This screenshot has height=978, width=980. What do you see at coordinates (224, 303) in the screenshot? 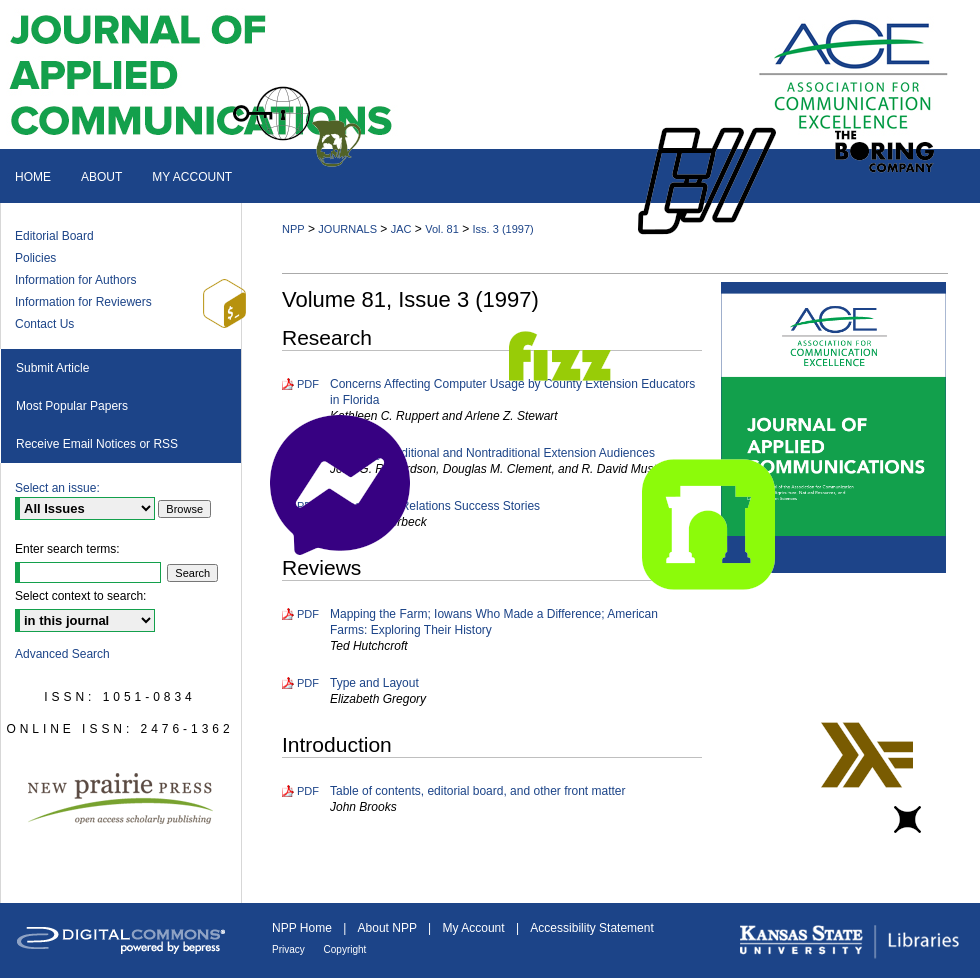
I see `open terminal or command line interface` at bounding box center [224, 303].